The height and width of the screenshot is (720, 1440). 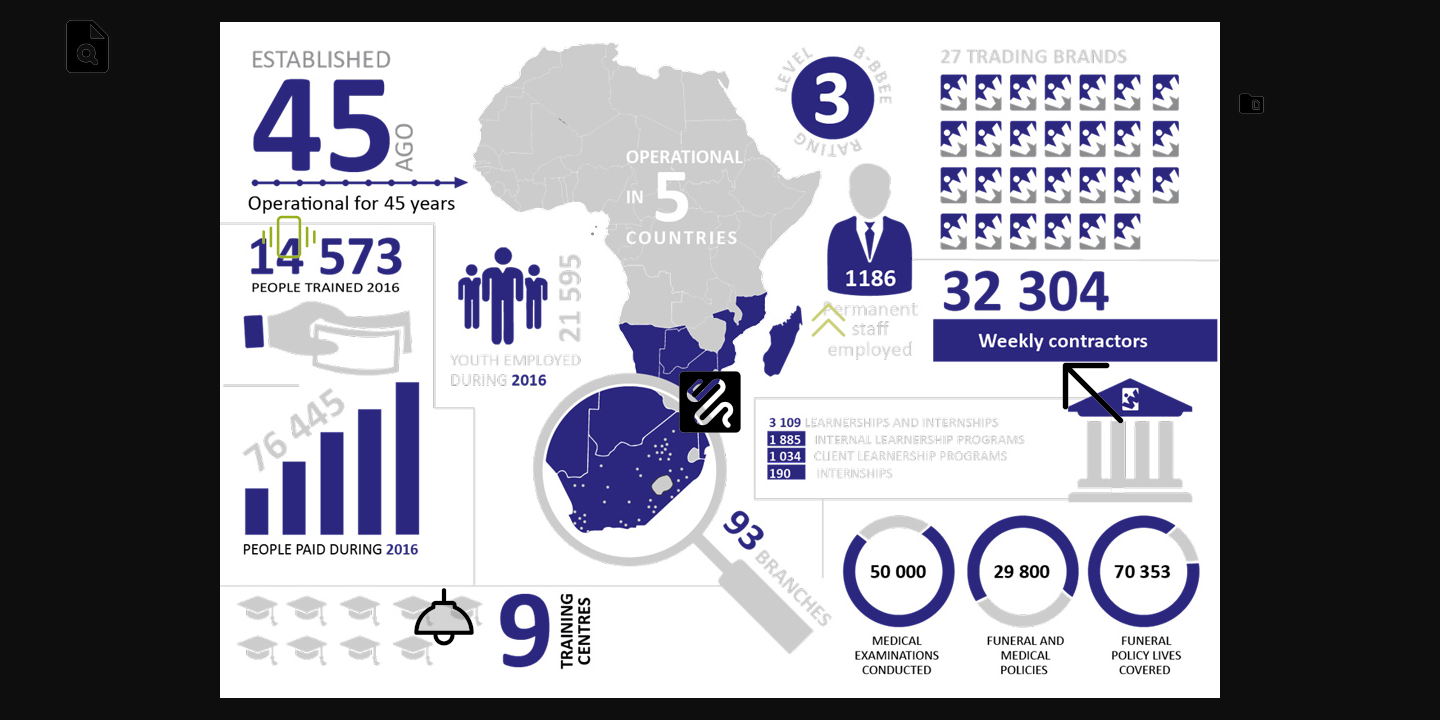 I want to click on navigate back to previous screen, so click(x=1093, y=393).